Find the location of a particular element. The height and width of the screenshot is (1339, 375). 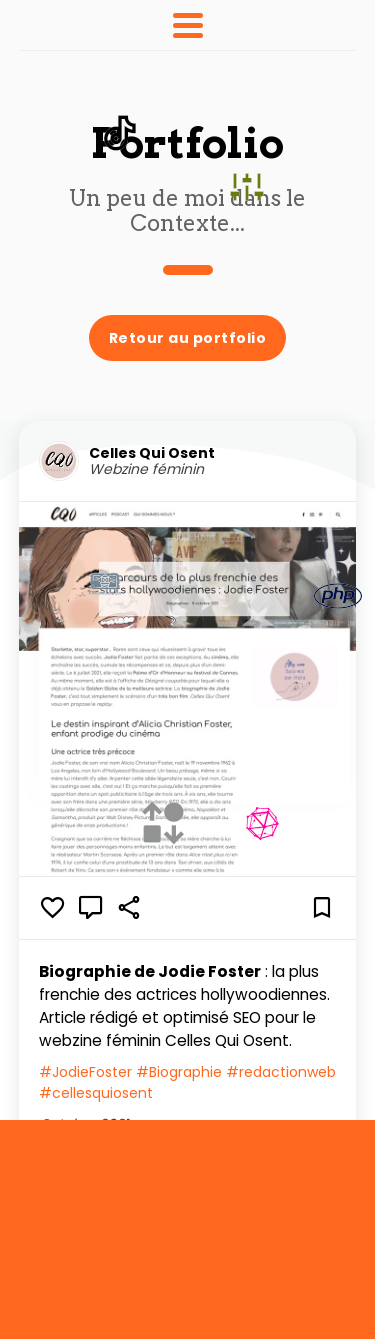

open SageMath mathematical software is located at coordinates (262, 823).